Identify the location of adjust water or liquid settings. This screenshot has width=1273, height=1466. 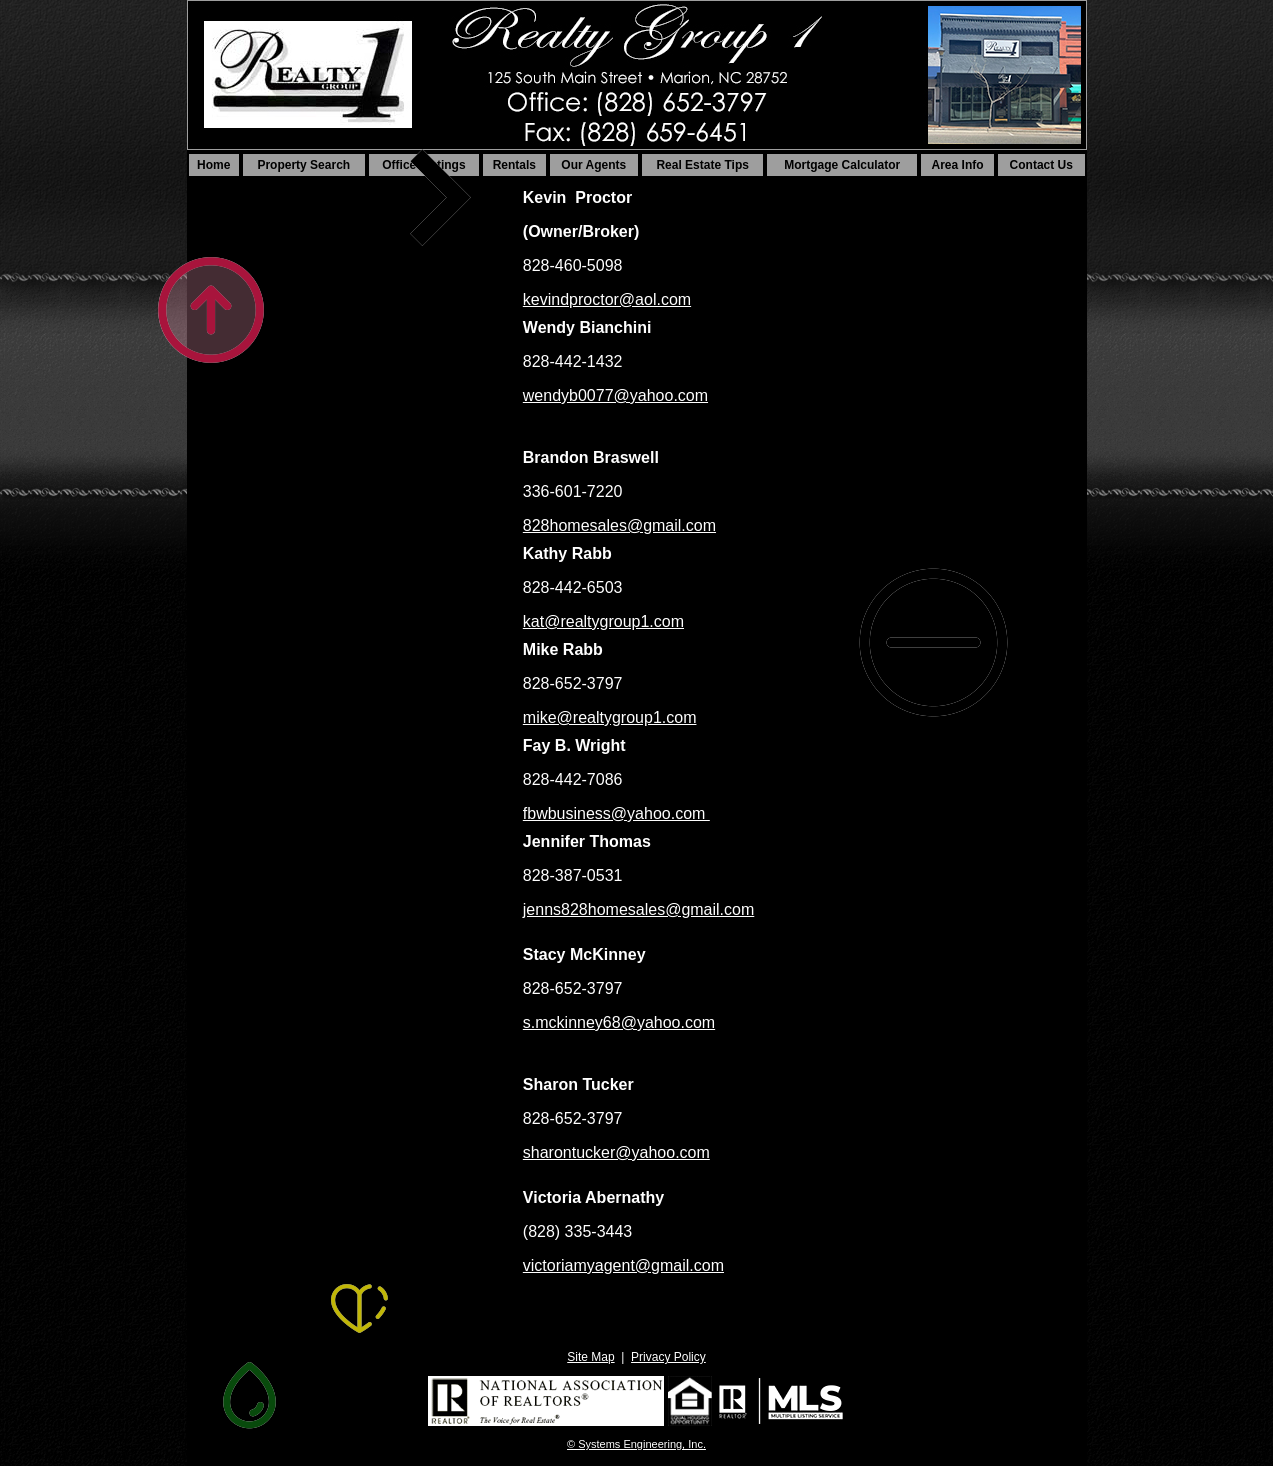
(249, 1397).